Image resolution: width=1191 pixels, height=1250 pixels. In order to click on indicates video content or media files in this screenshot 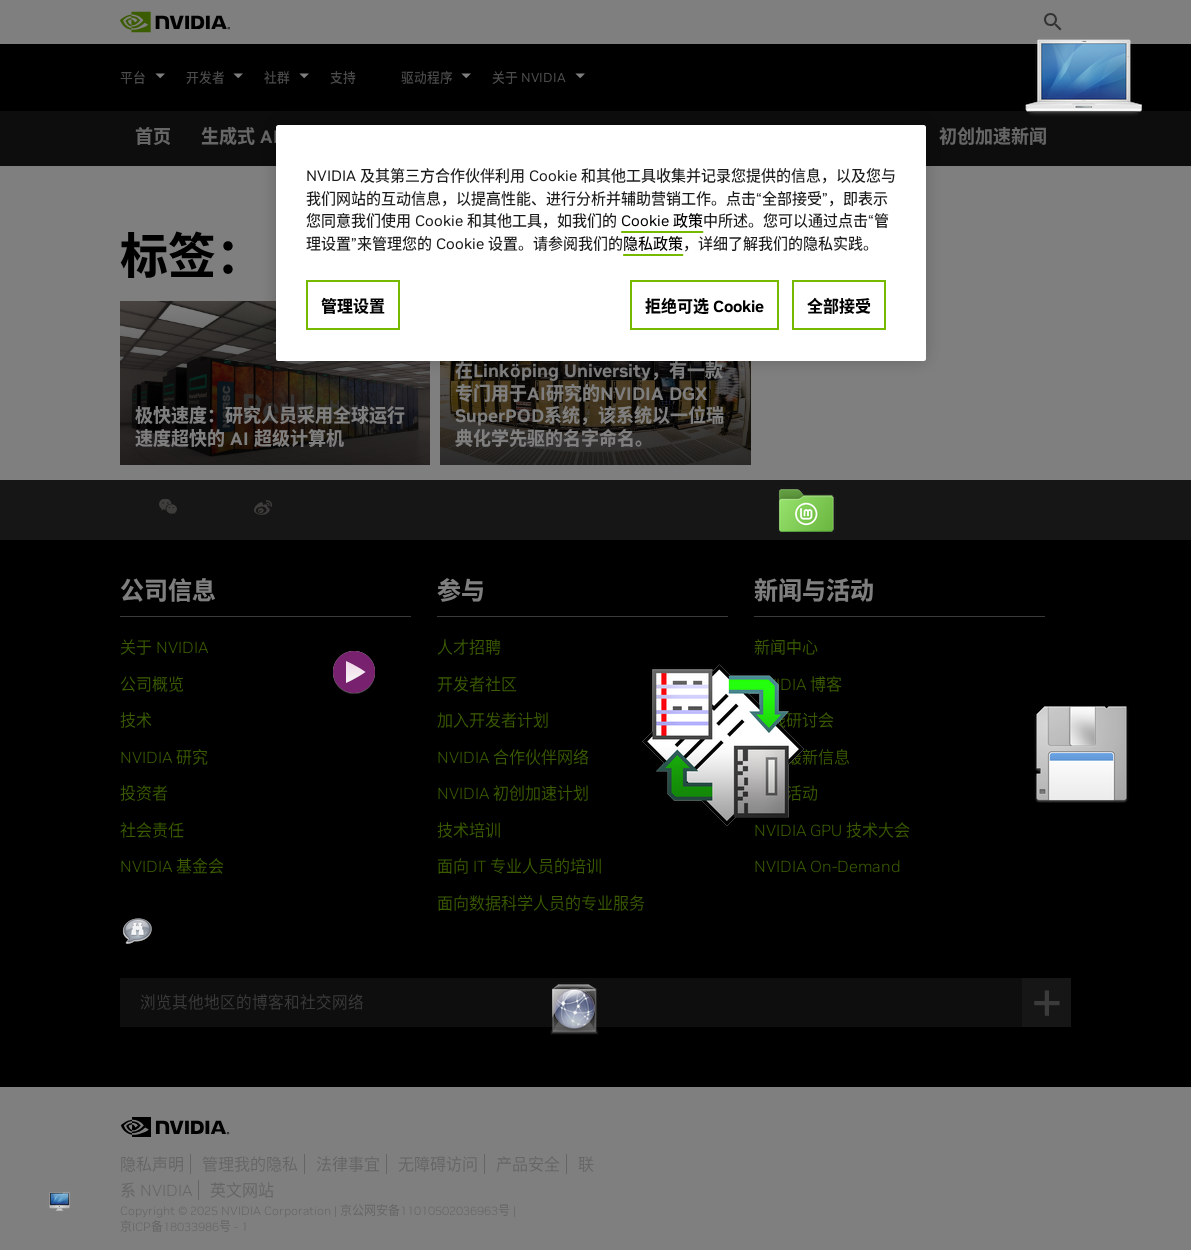, I will do `click(354, 672)`.